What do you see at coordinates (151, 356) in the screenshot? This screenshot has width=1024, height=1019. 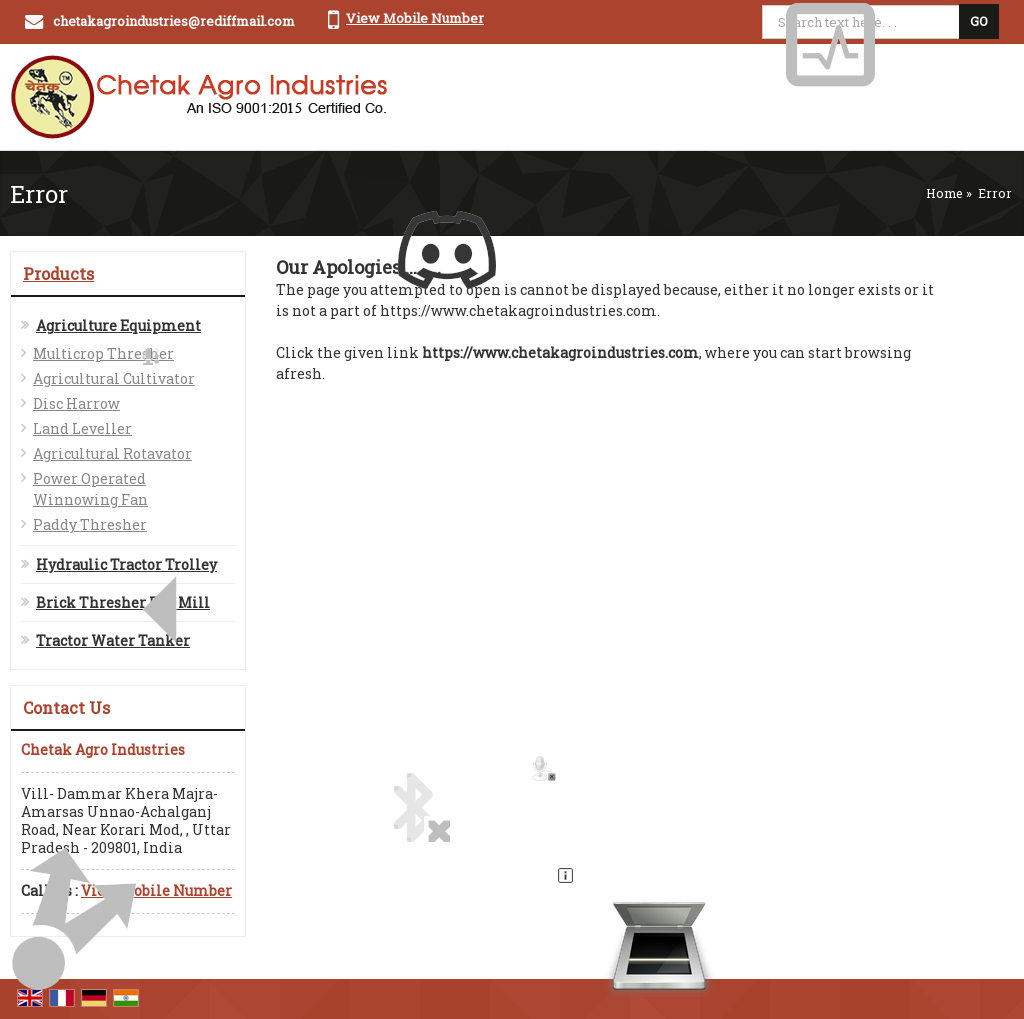 I see `microphone sensitivity set to medium level` at bounding box center [151, 356].